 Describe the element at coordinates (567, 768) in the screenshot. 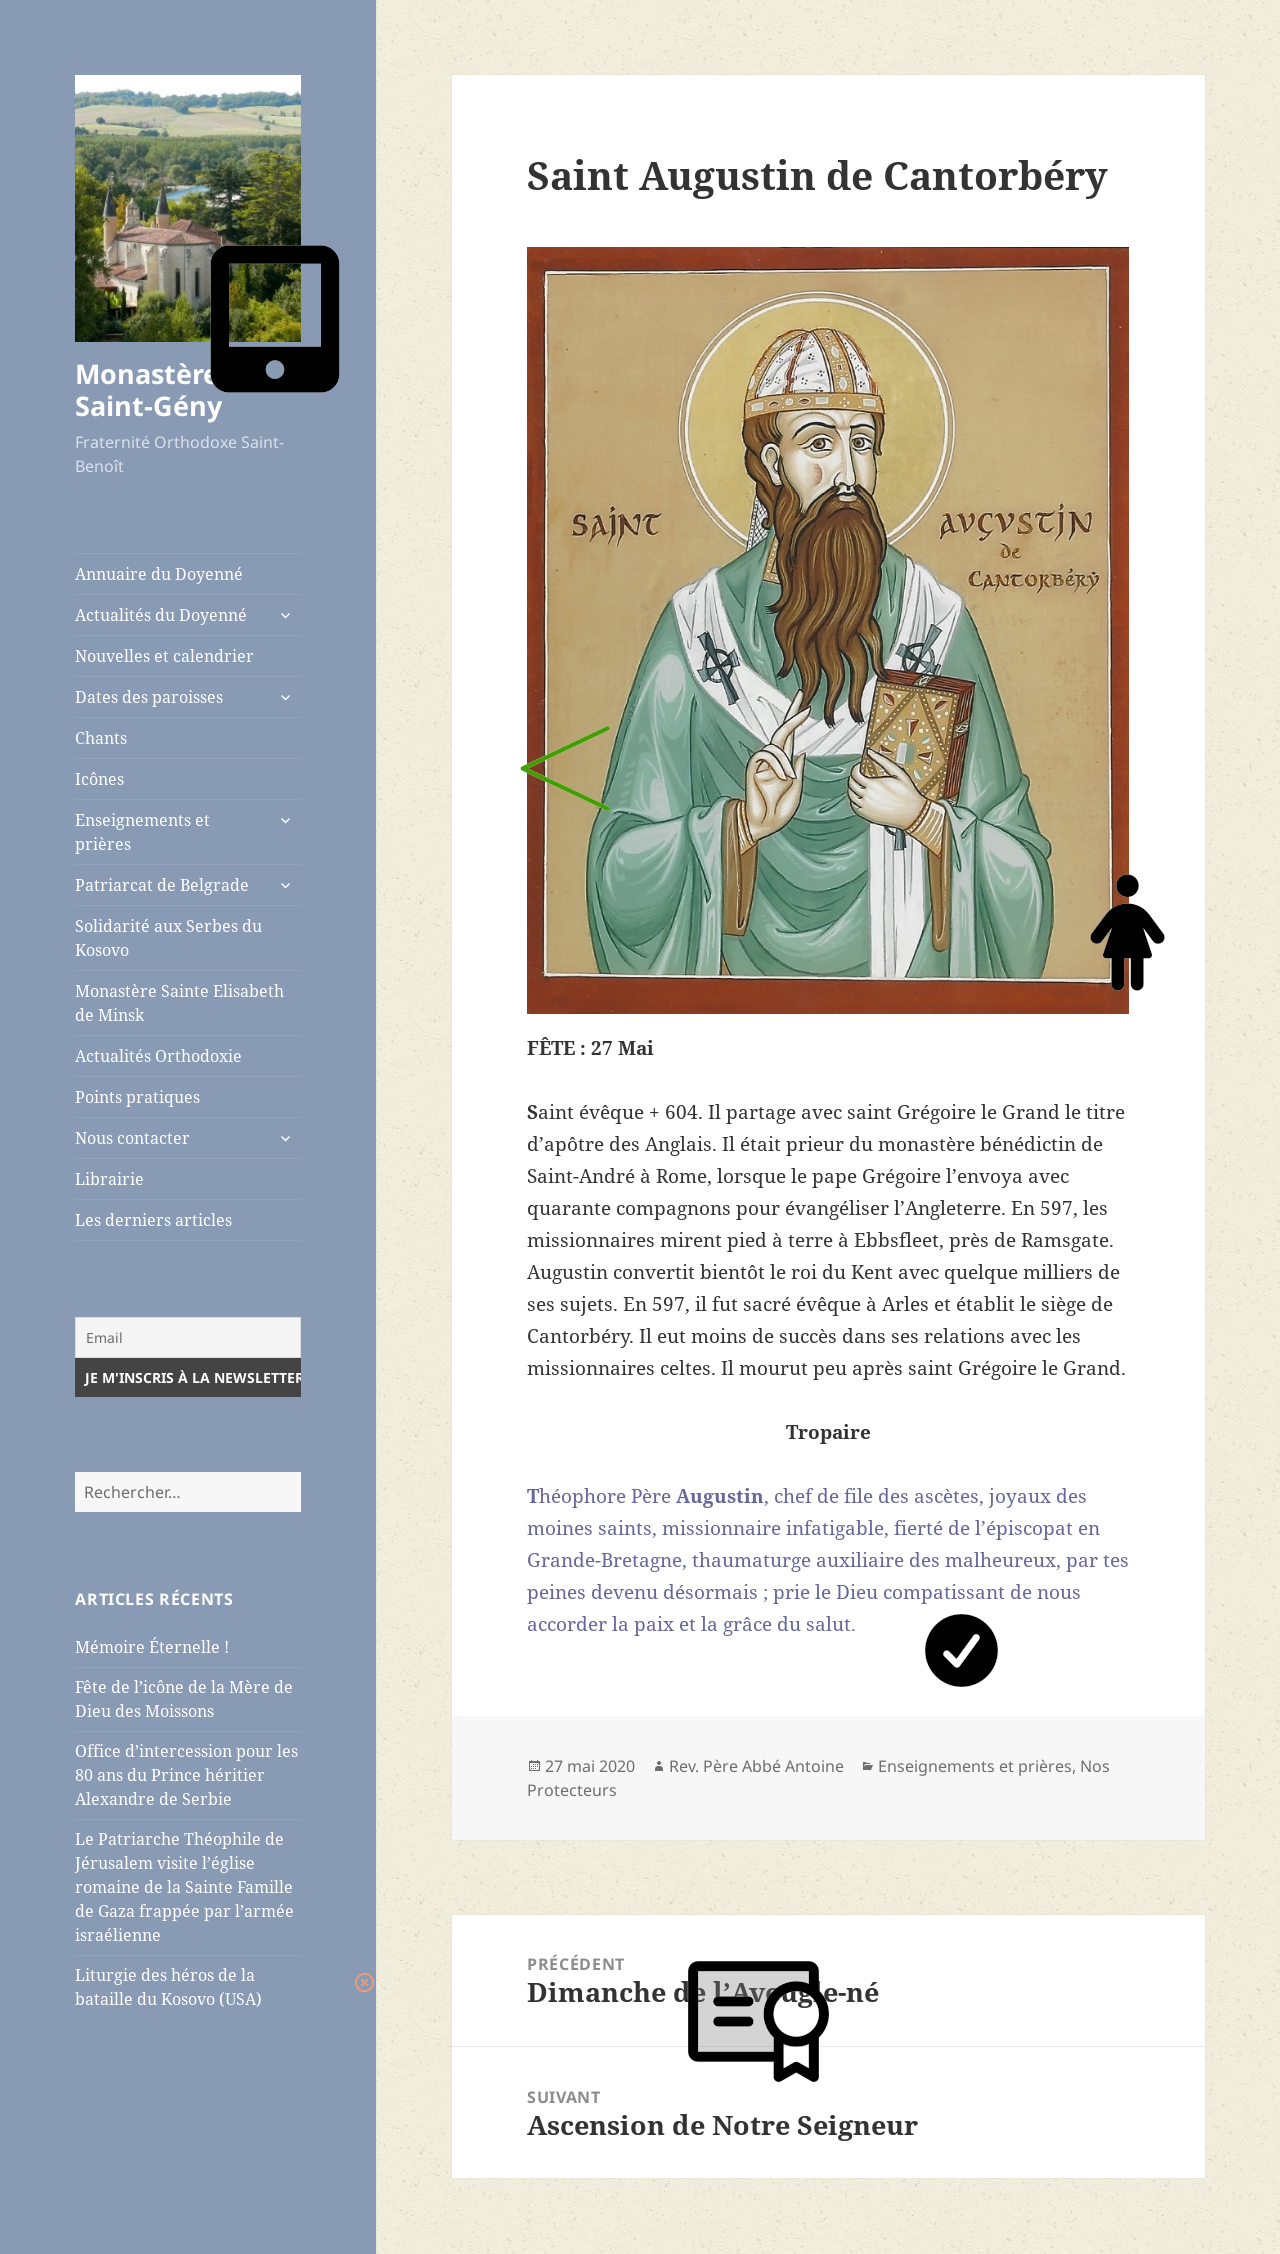

I see `go back to the previous screen` at that location.